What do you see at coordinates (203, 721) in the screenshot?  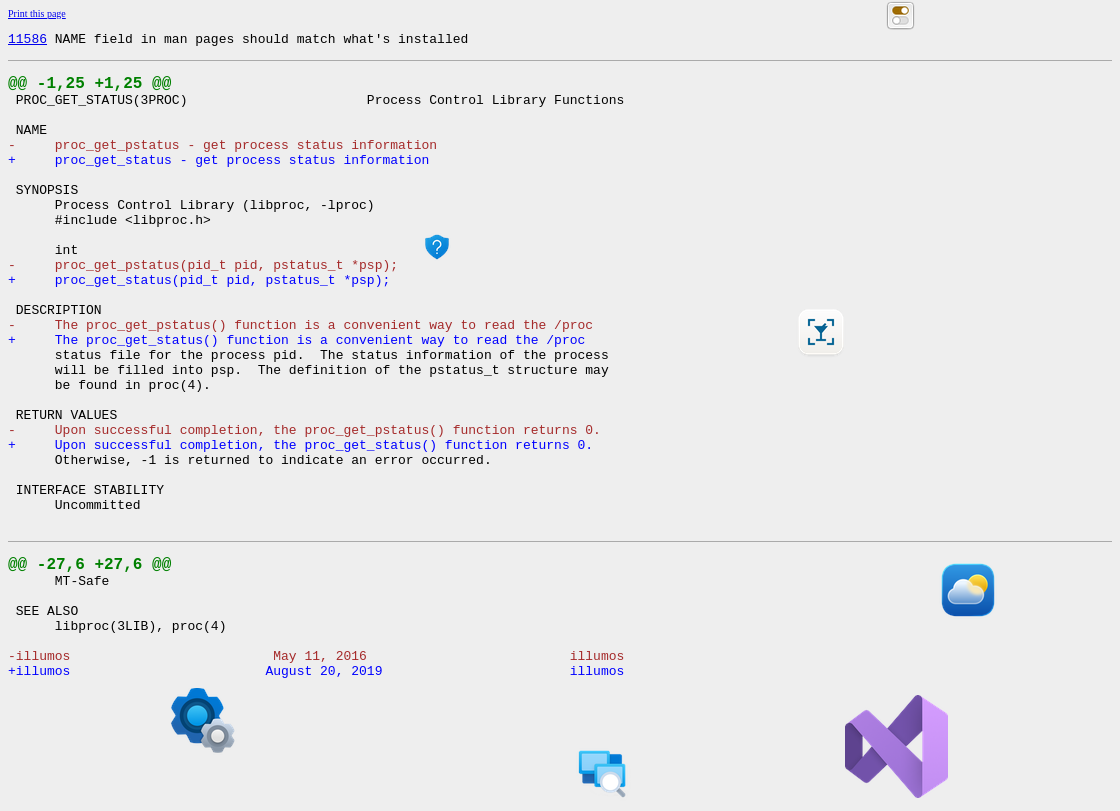 I see `open system settings` at bounding box center [203, 721].